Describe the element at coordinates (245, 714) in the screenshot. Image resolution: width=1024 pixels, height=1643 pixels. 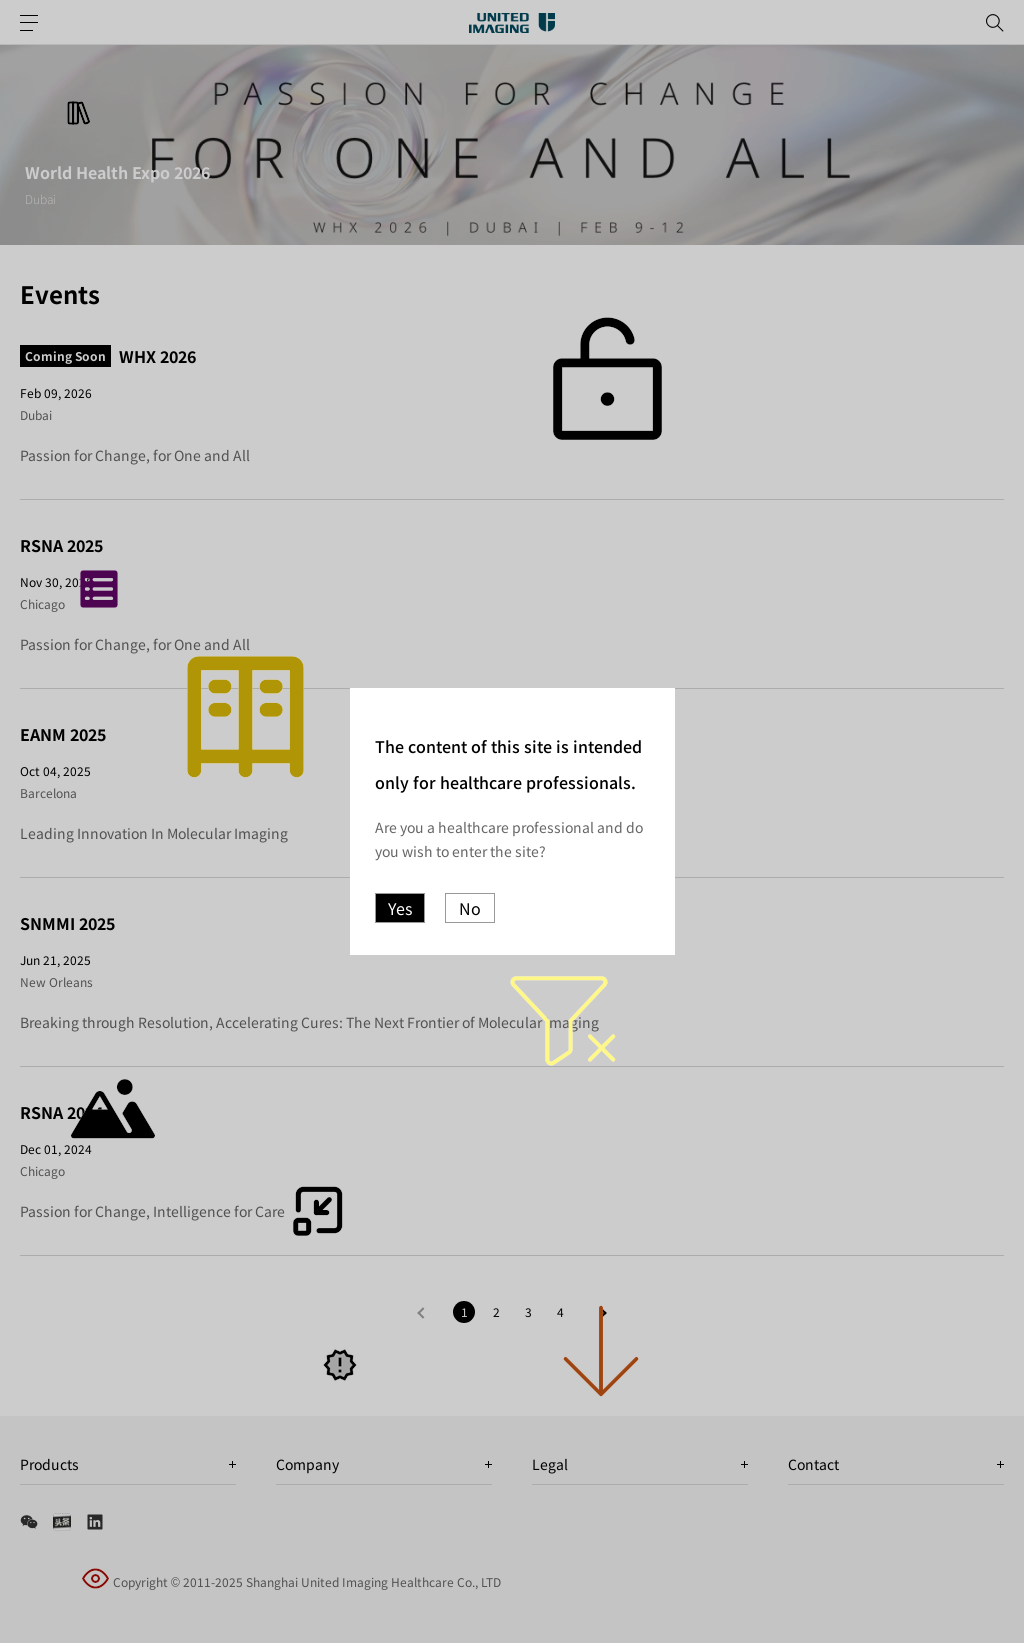
I see `access storage lockers` at that location.